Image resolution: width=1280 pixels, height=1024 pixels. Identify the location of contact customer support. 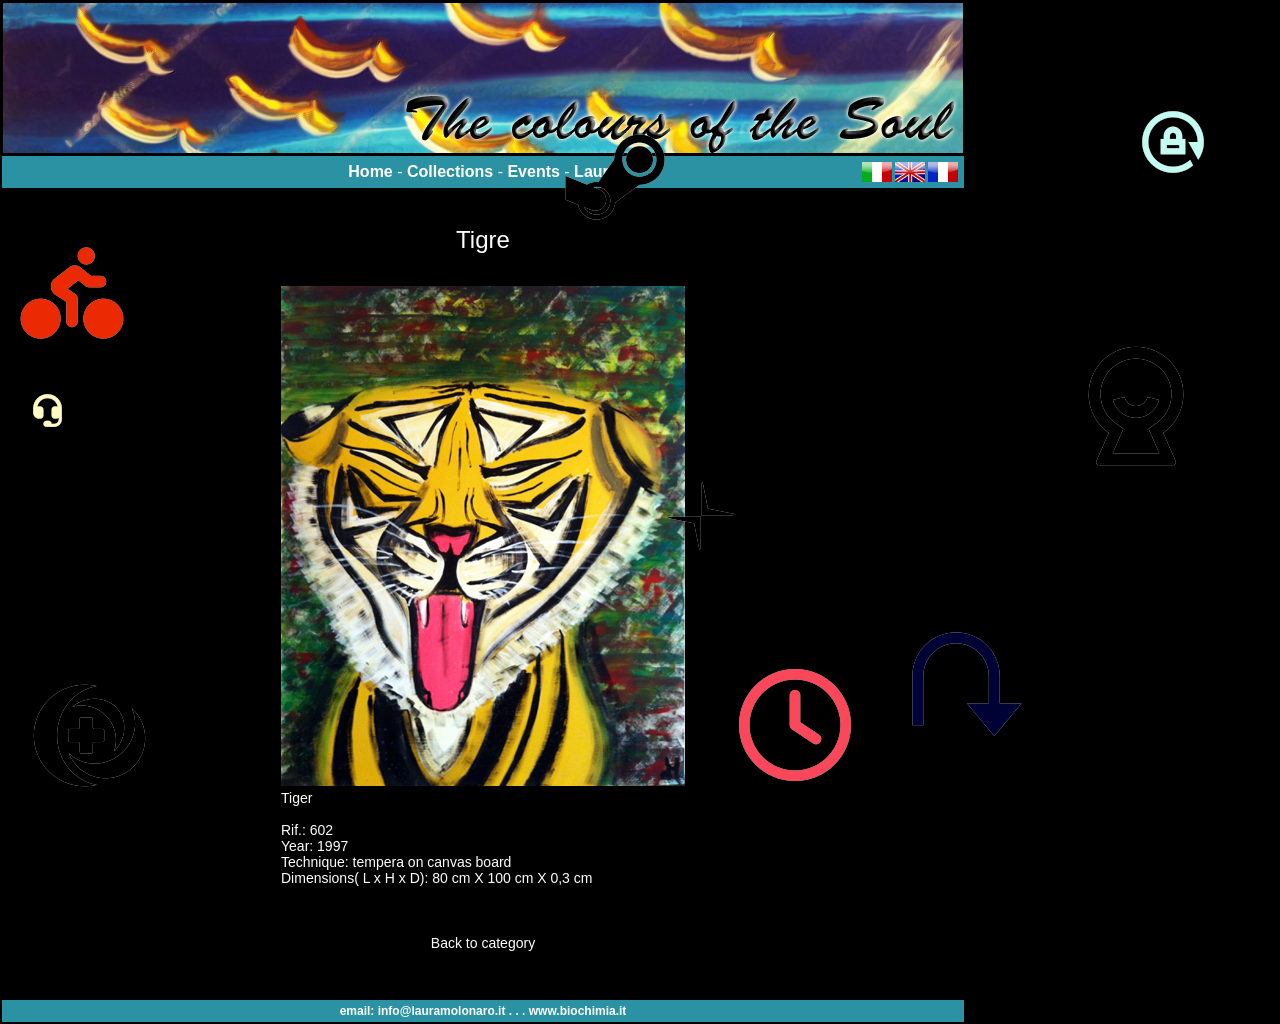
(47, 410).